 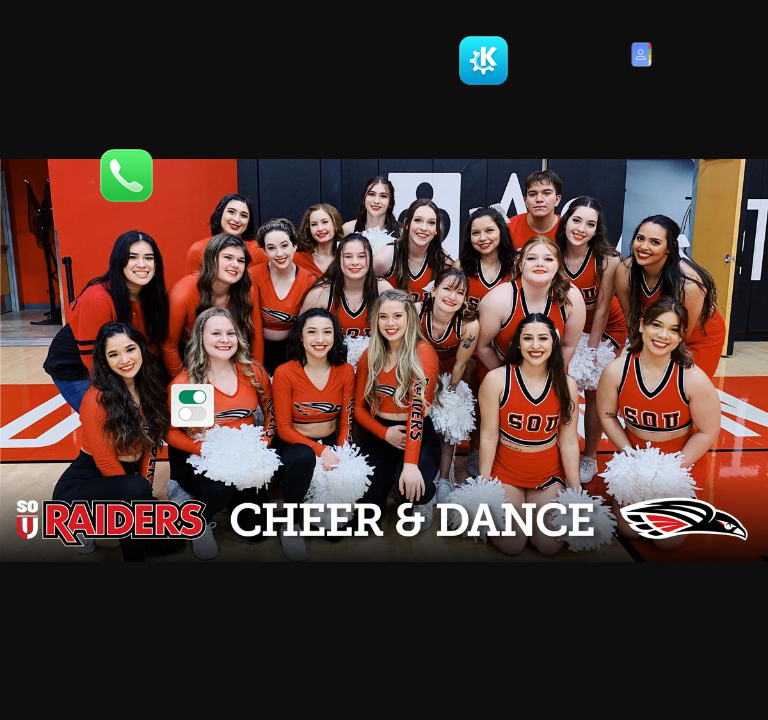 I want to click on open the contacts app, so click(x=641, y=54).